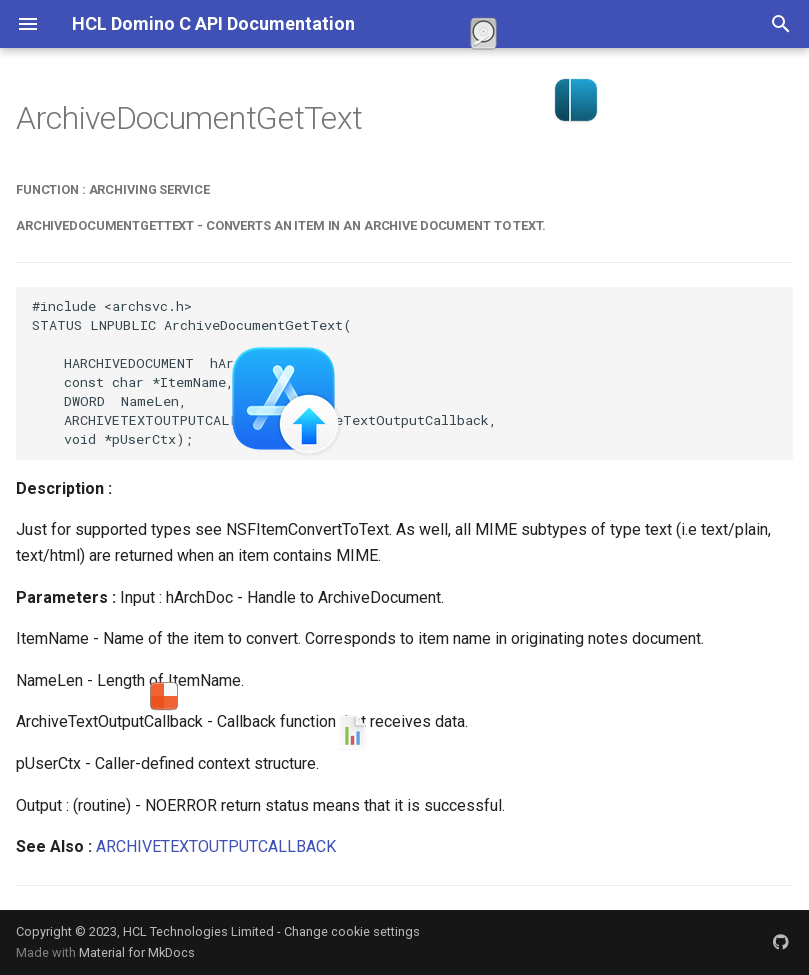  I want to click on check for and install system software updates, so click(283, 398).